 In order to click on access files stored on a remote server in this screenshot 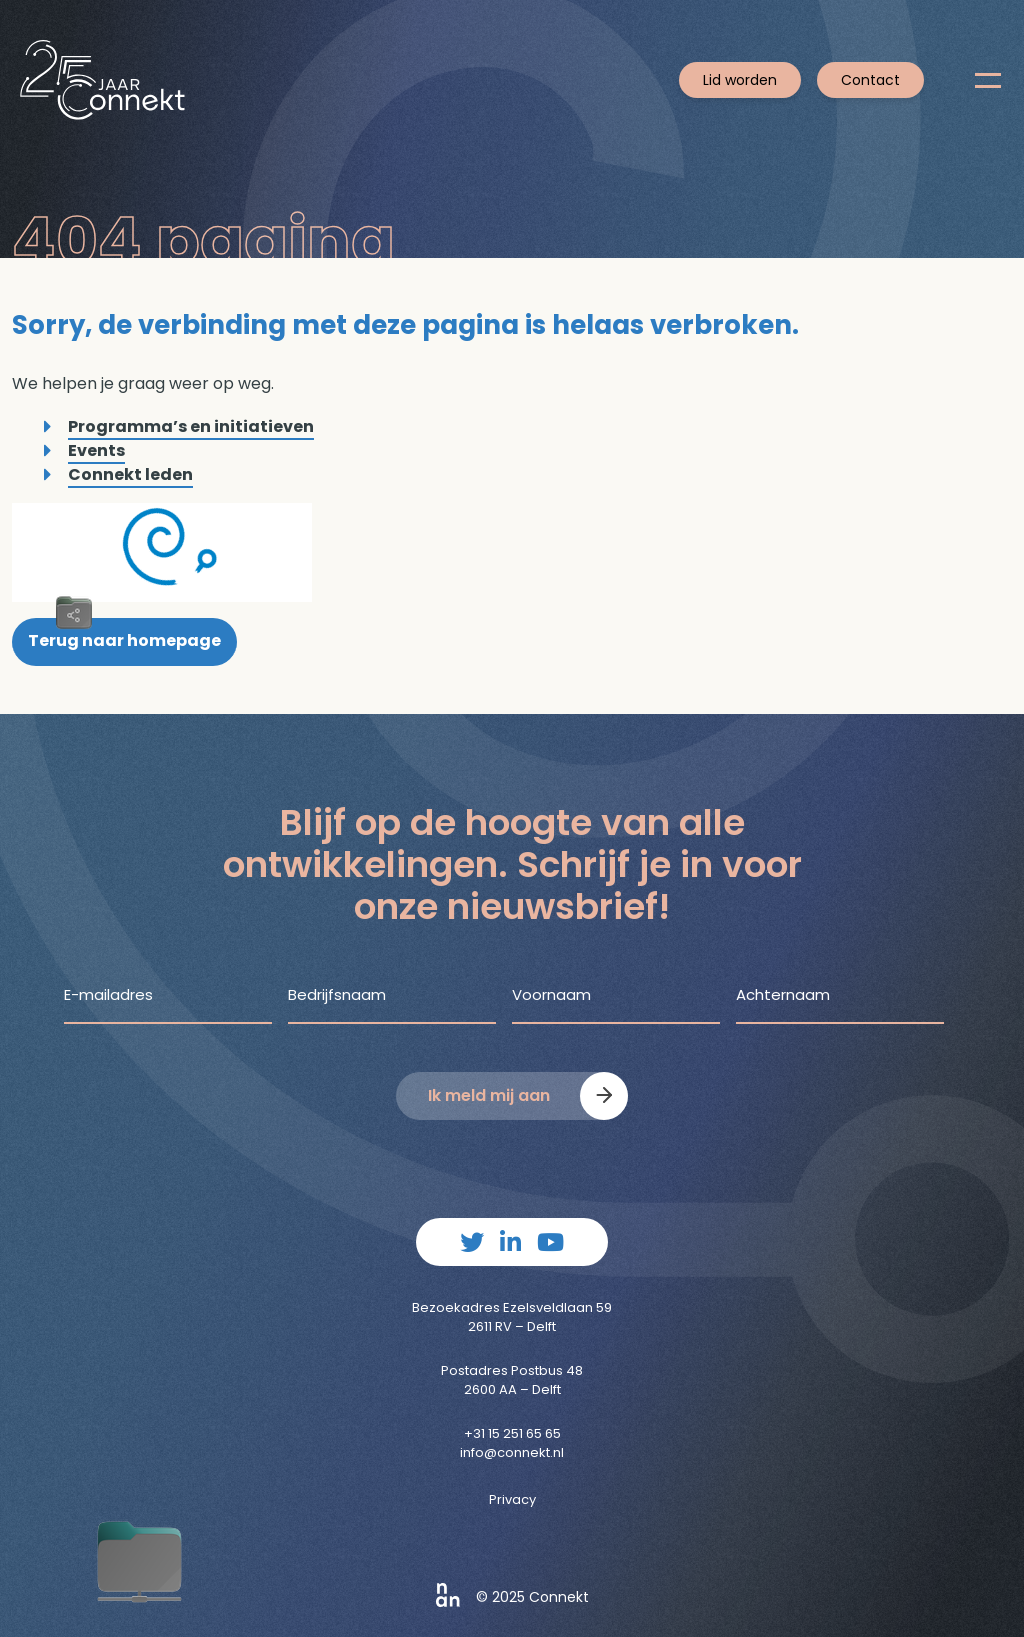, I will do `click(139, 1560)`.